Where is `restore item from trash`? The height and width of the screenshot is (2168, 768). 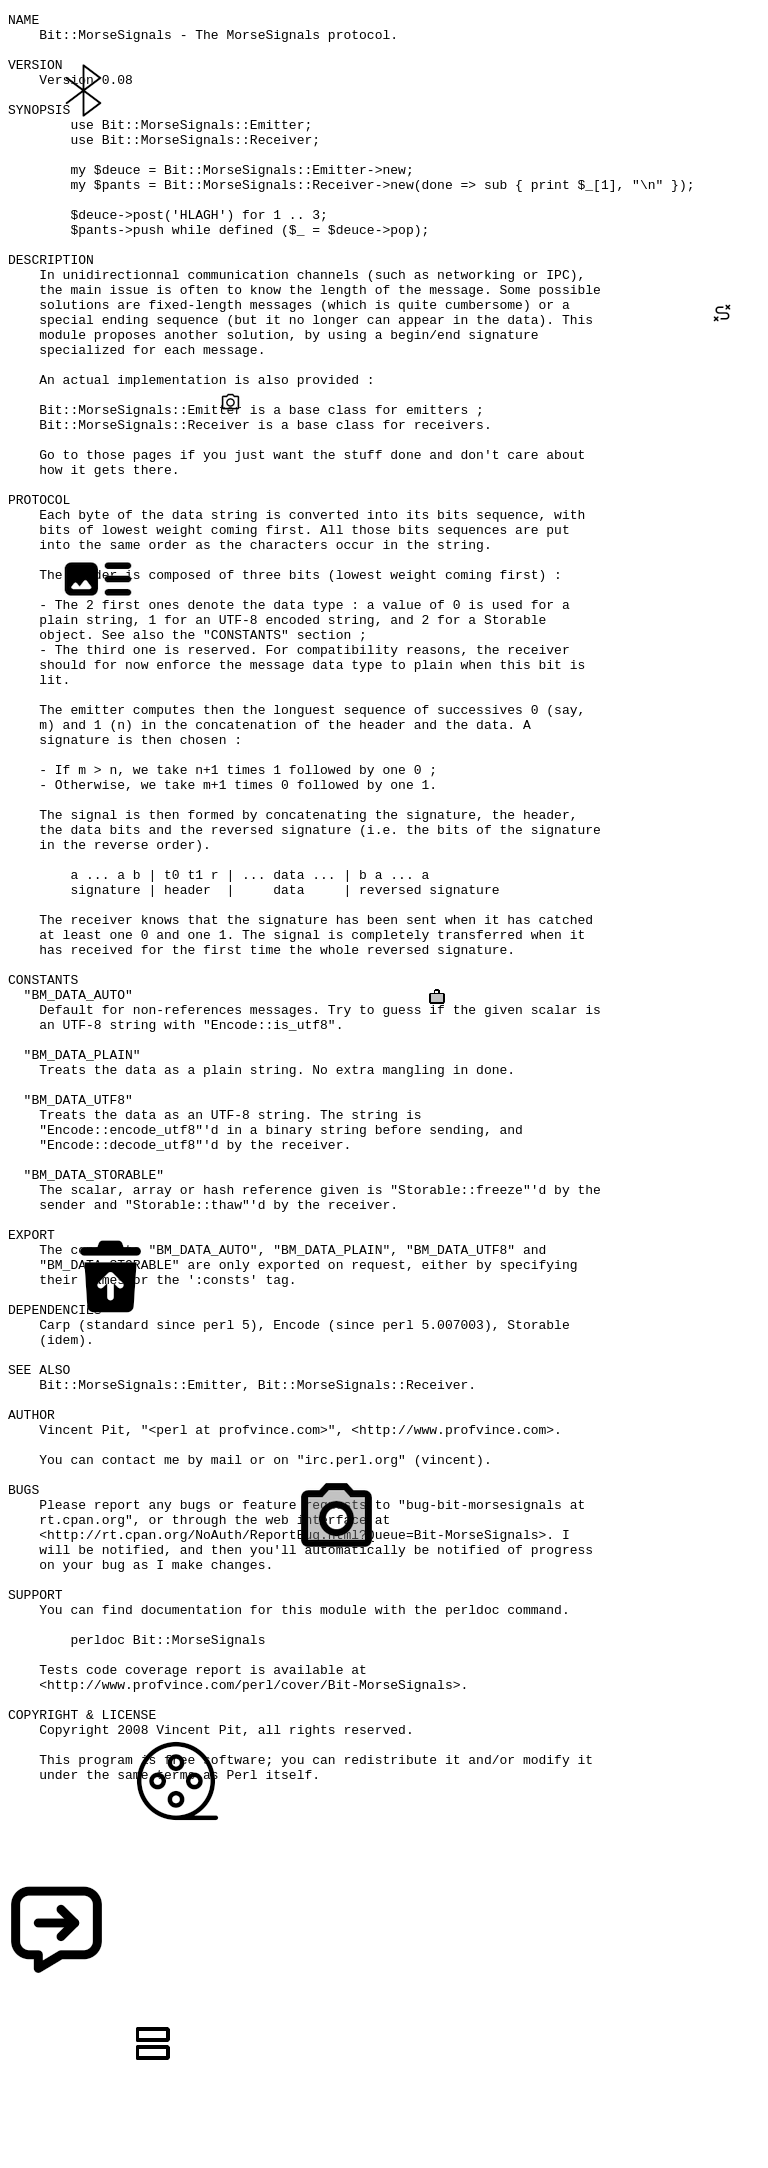
restore item from trash is located at coordinates (110, 1277).